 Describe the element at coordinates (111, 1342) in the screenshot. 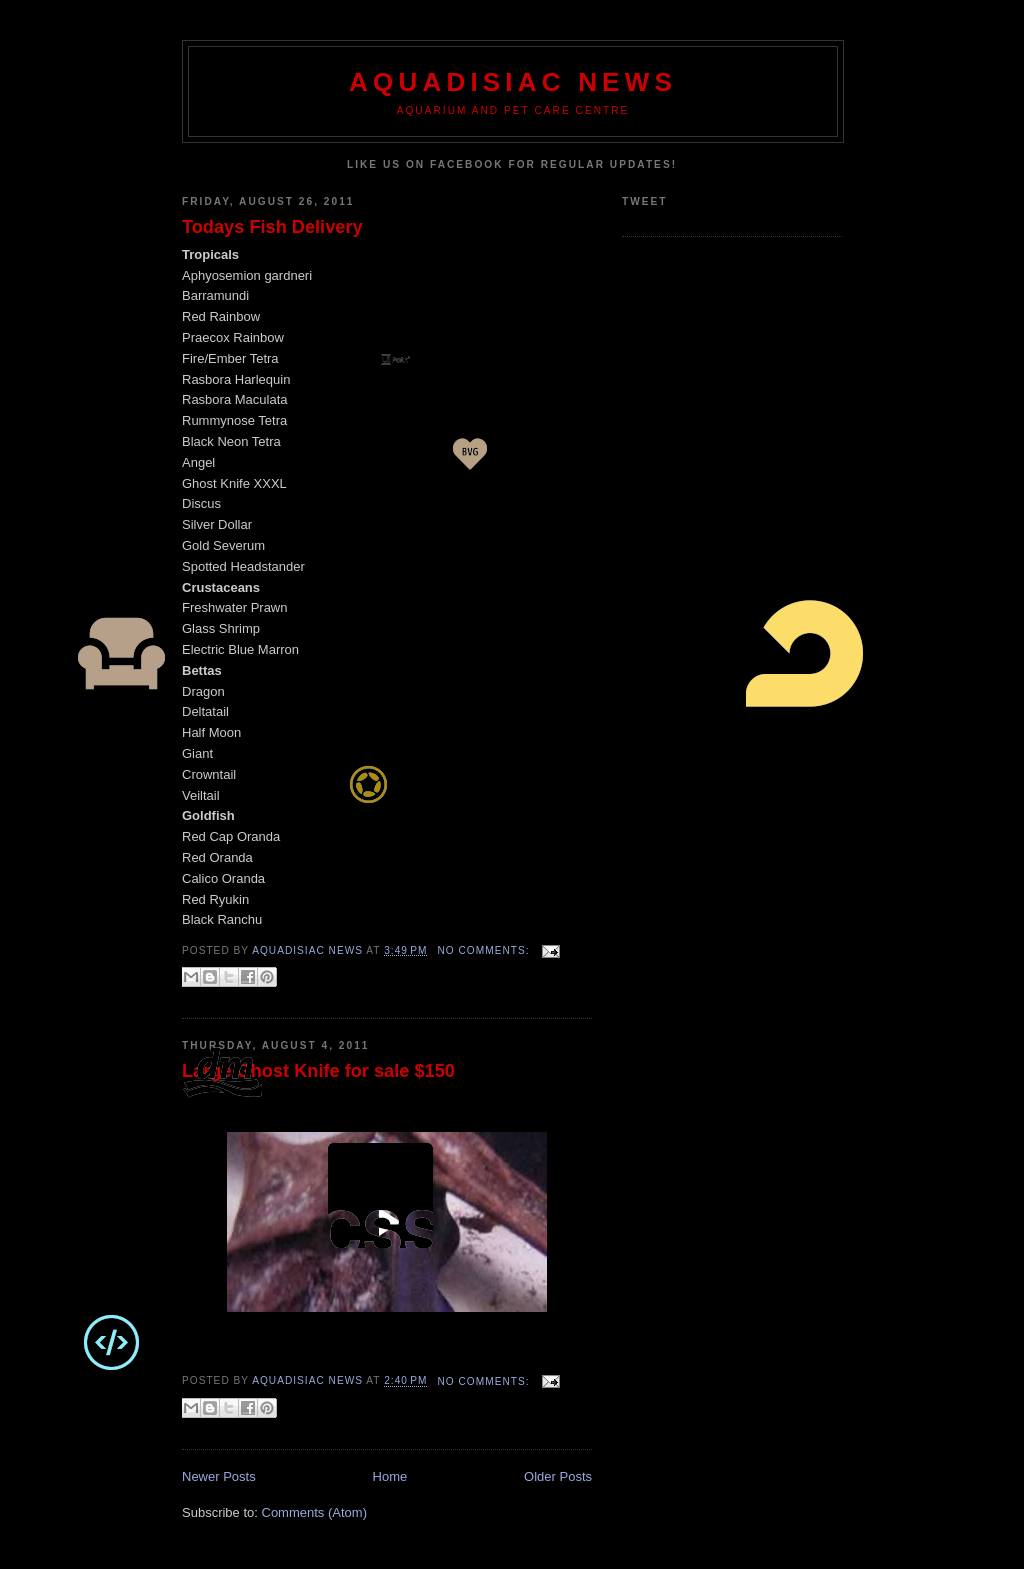

I see `codecrafters logo` at that location.